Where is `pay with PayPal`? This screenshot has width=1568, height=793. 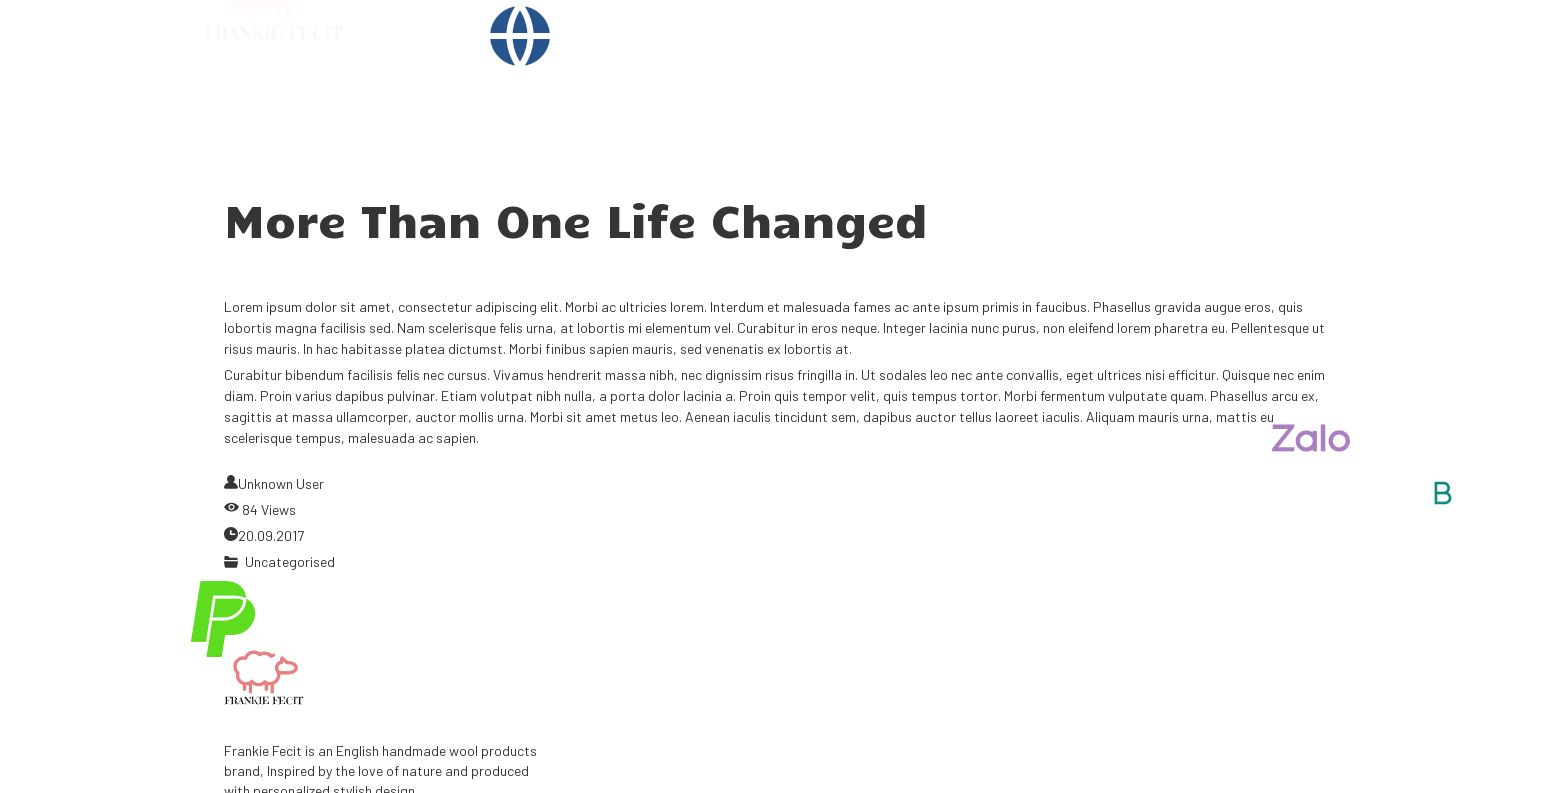 pay with PayPal is located at coordinates (223, 619).